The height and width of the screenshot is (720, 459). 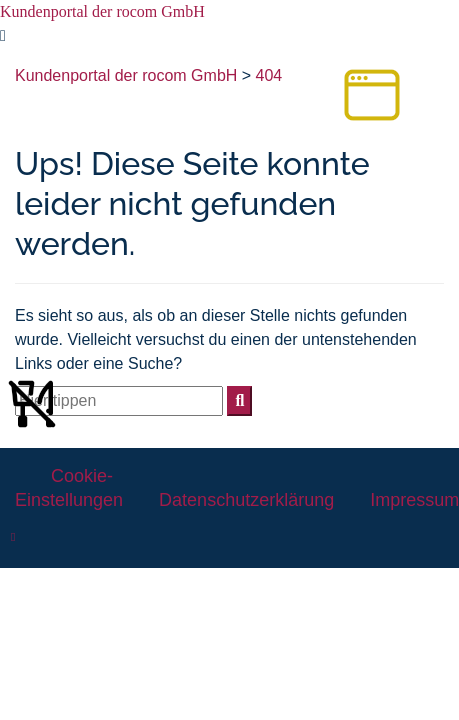 What do you see at coordinates (32, 404) in the screenshot?
I see `indicates cooking or kitchen features are disabled` at bounding box center [32, 404].